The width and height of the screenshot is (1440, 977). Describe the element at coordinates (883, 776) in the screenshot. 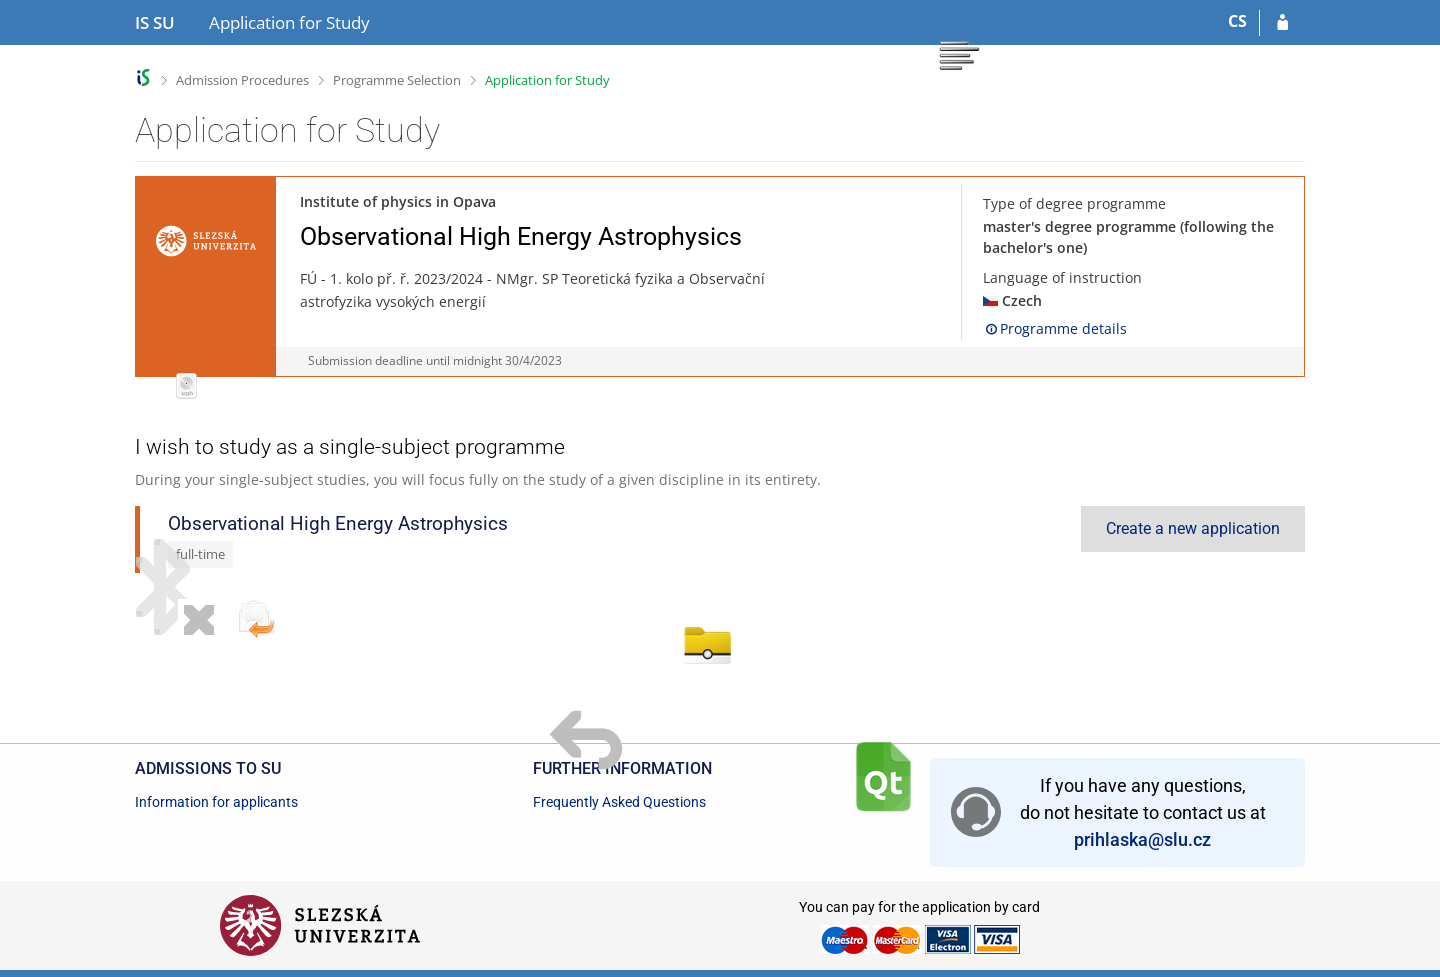

I see `a QML source code file` at that location.